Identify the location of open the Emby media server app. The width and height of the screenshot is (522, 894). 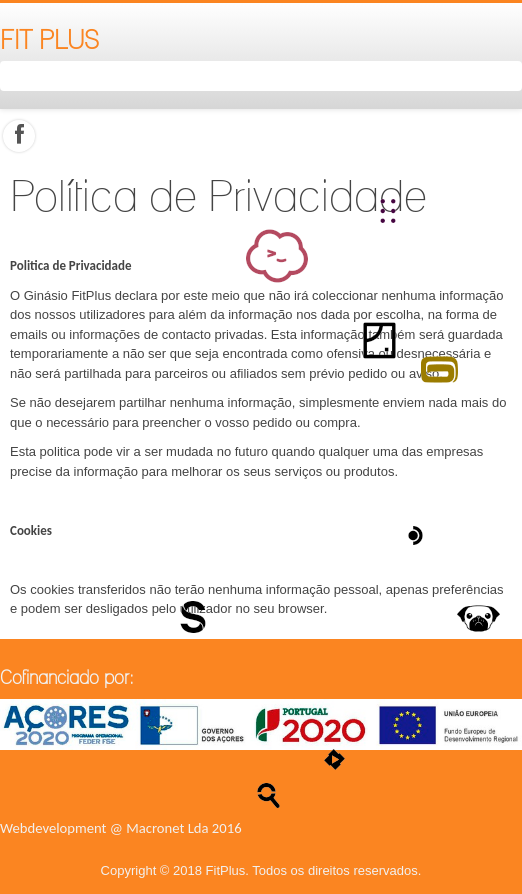
(334, 759).